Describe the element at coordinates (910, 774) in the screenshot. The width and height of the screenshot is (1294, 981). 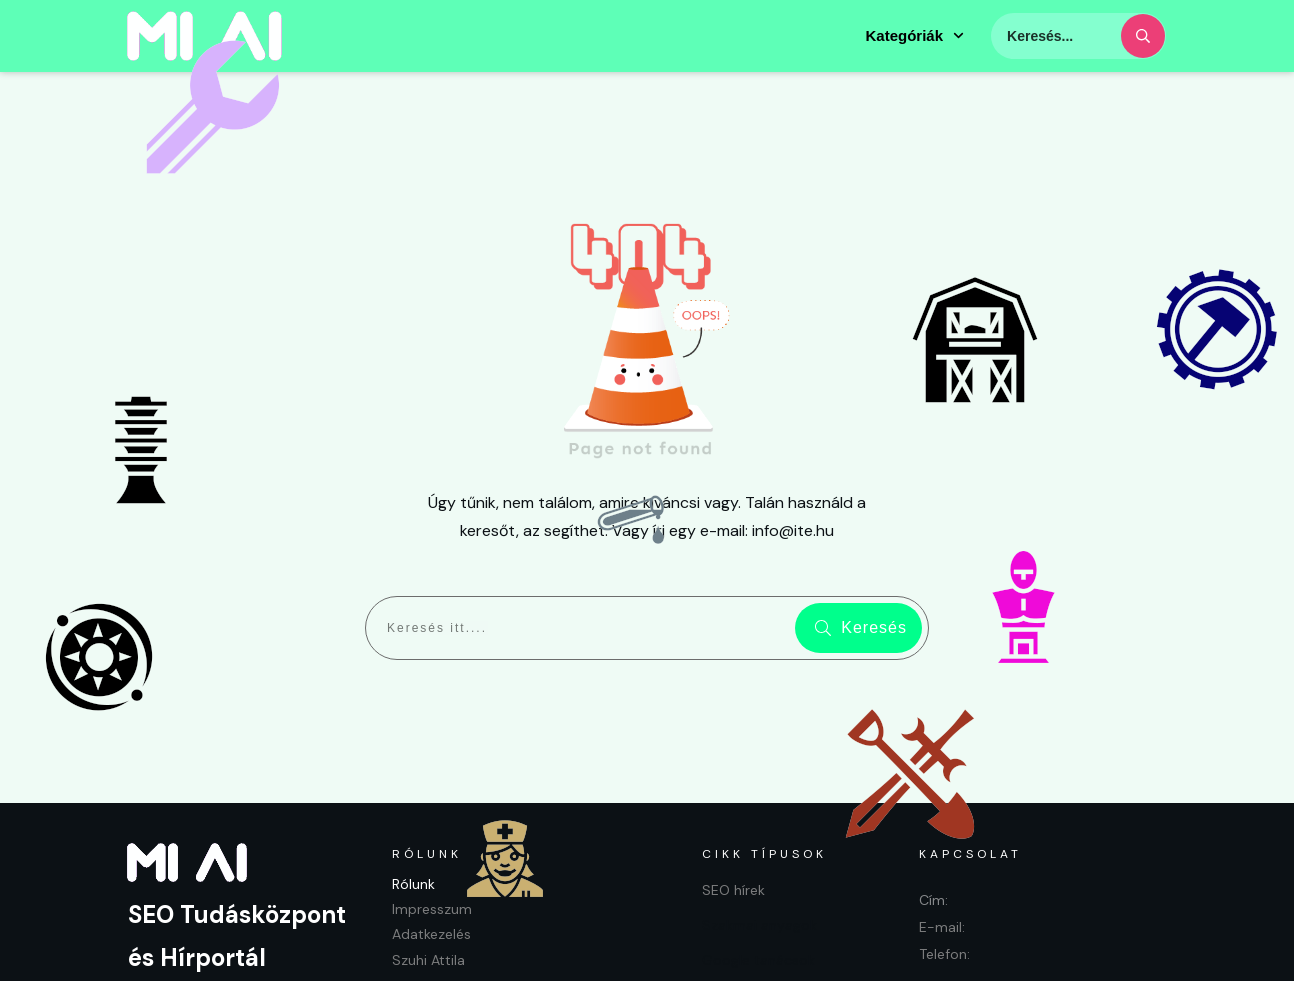
I see `access combat or adventure tools` at that location.